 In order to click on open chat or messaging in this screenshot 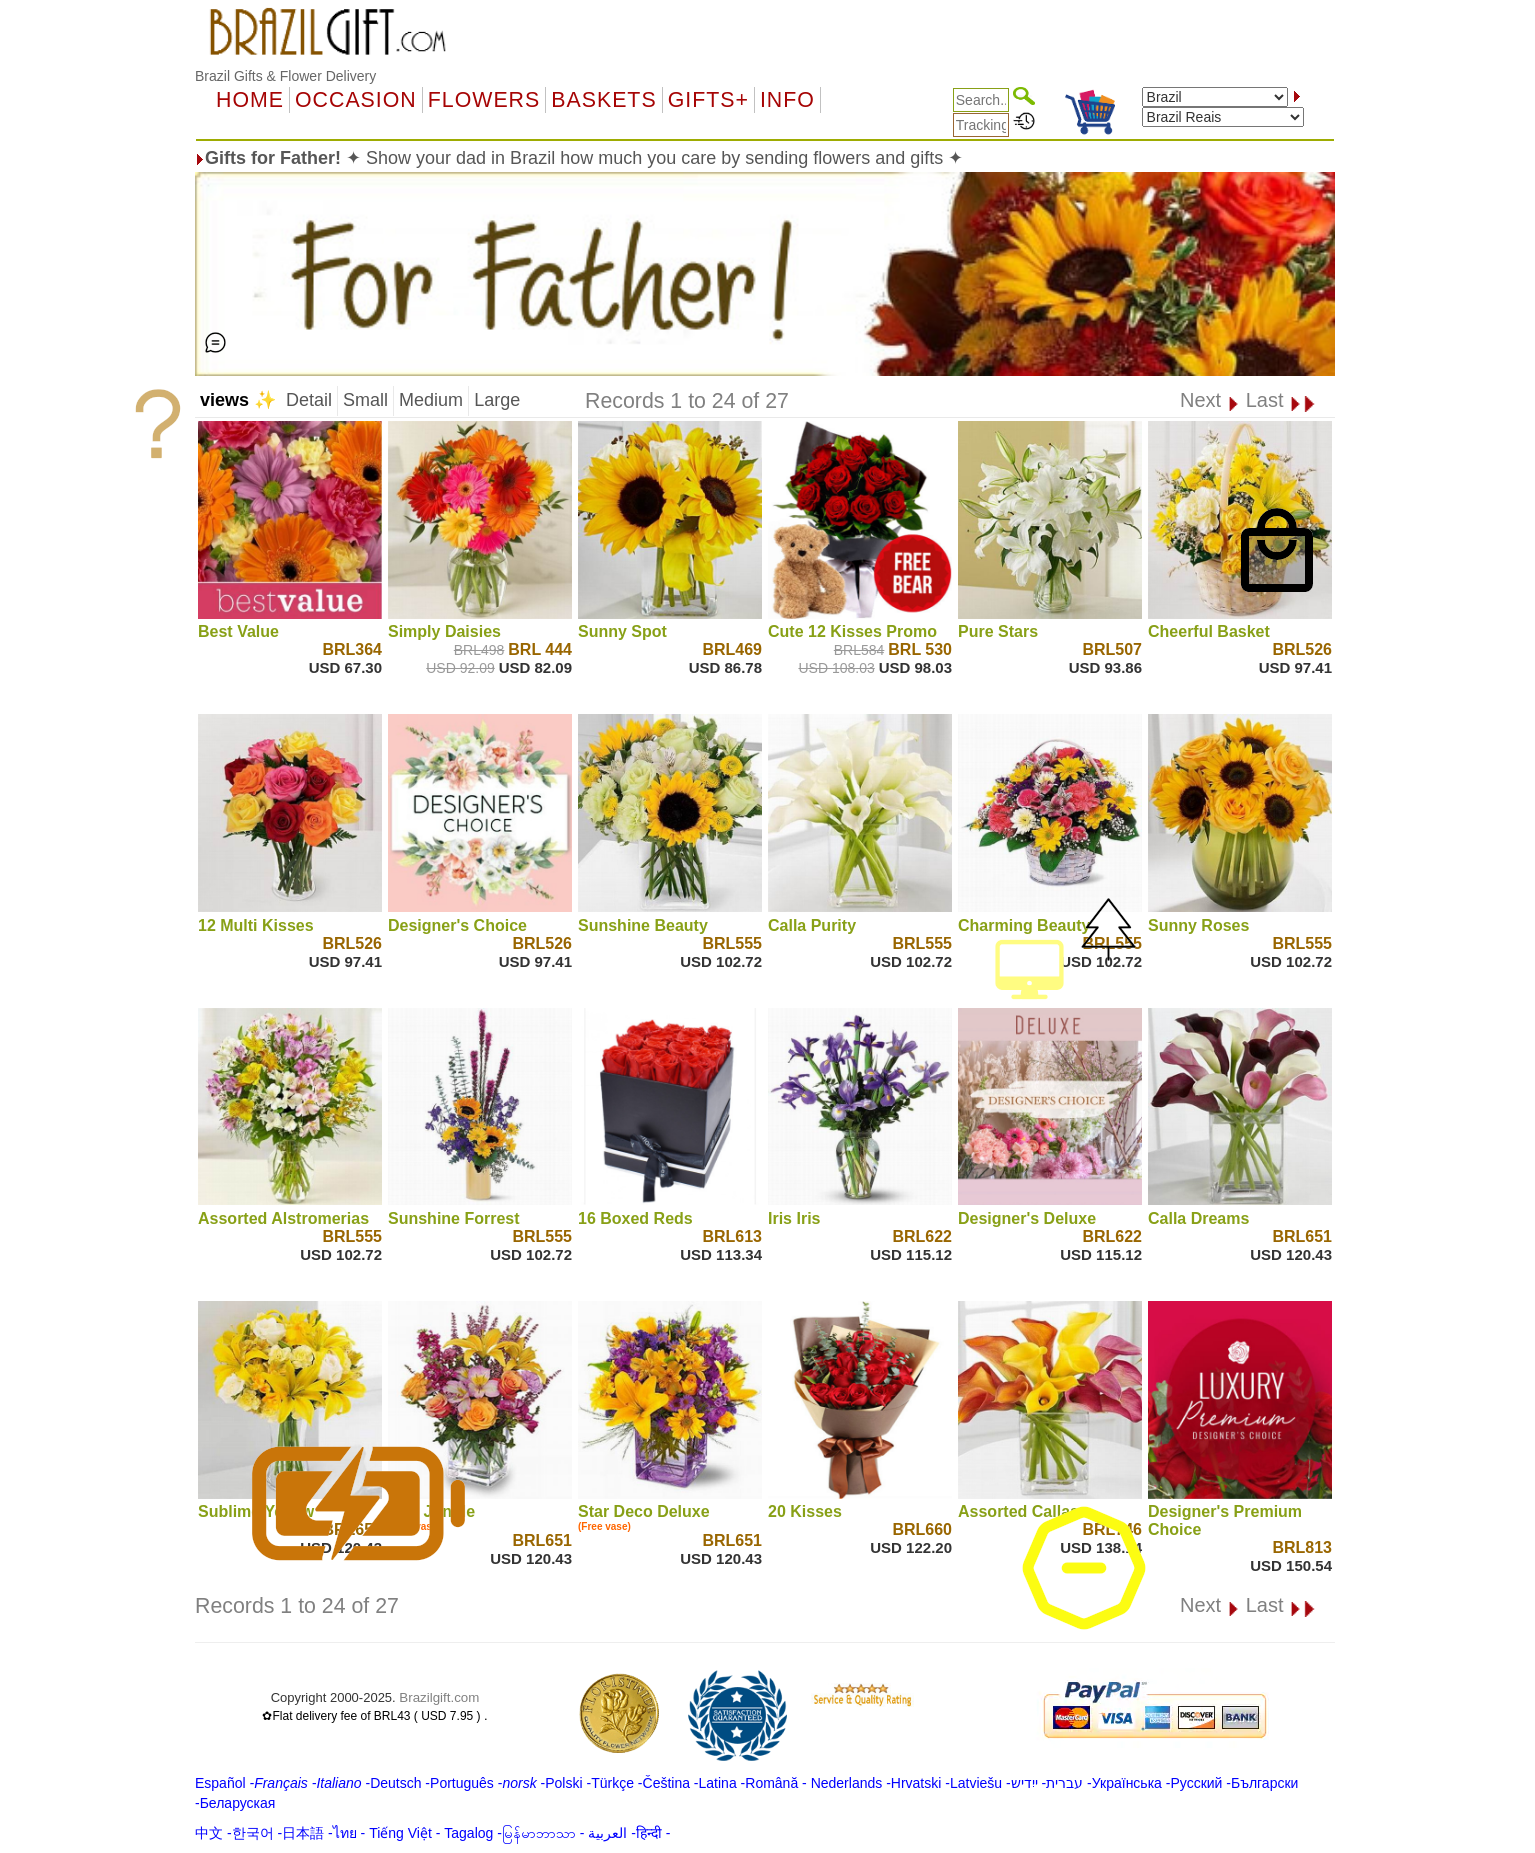, I will do `click(215, 342)`.